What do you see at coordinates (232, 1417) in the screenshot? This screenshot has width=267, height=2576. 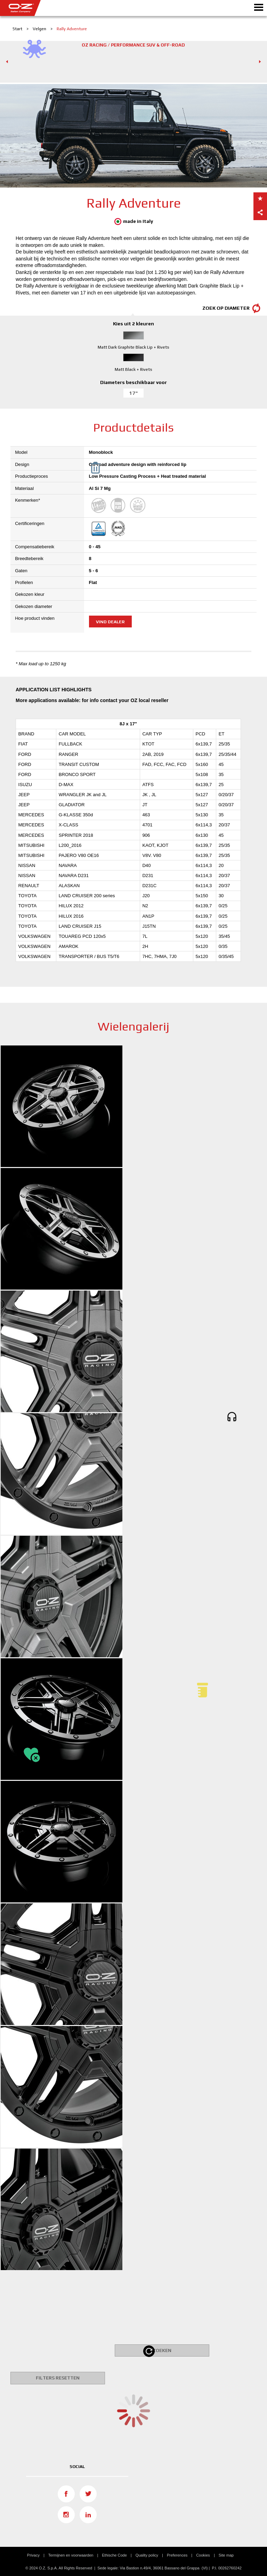 I see `access audio or voice settings` at bounding box center [232, 1417].